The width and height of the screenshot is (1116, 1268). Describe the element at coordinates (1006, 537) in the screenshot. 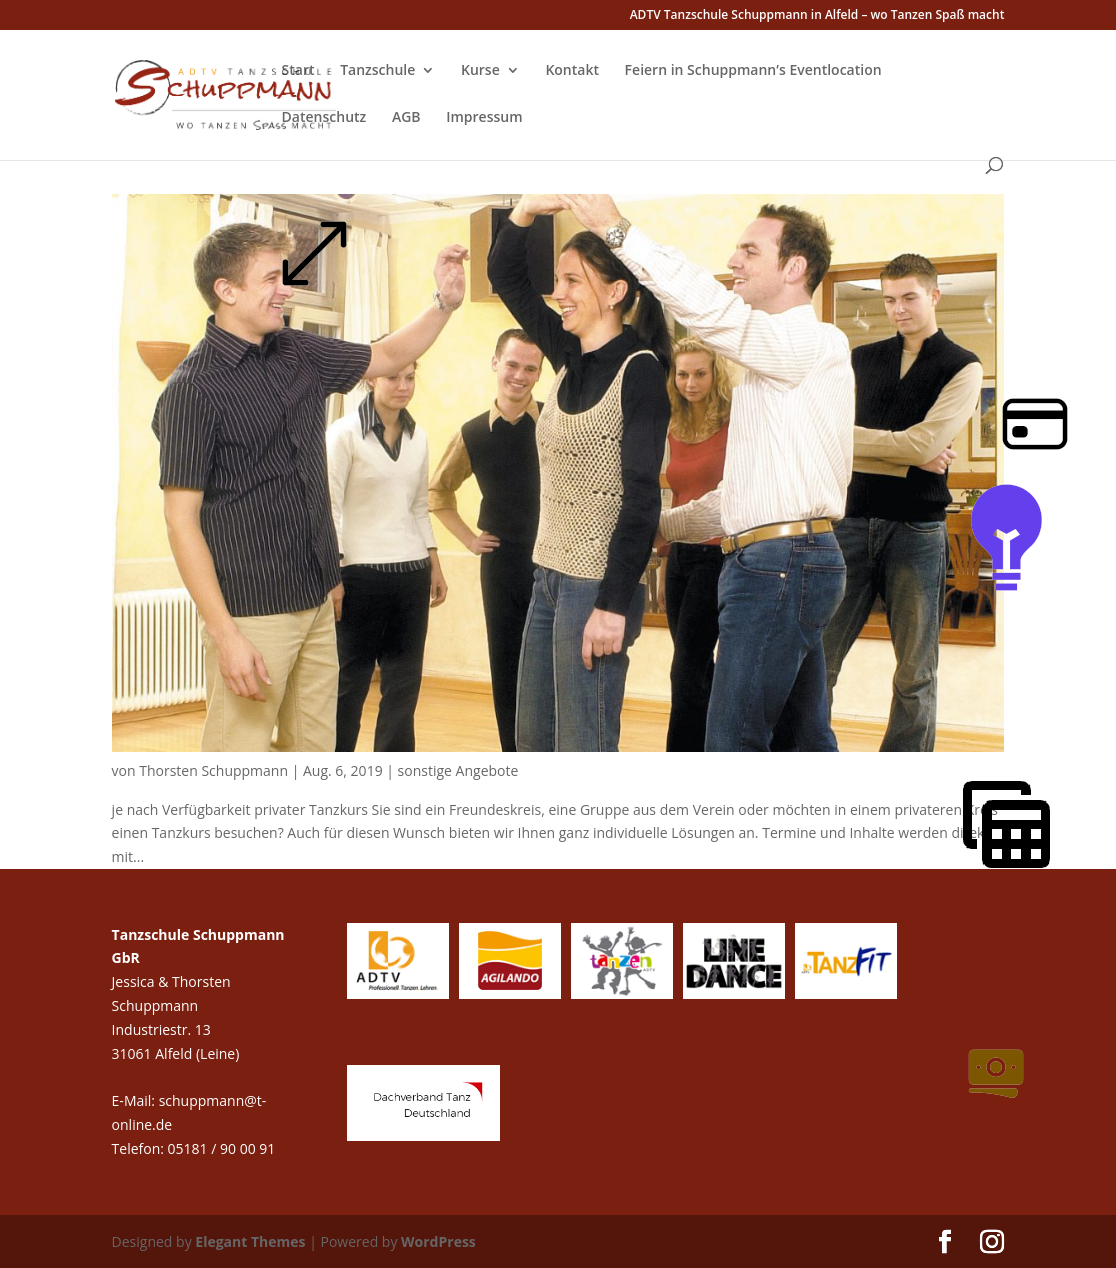

I see `access tips or suggestions` at that location.